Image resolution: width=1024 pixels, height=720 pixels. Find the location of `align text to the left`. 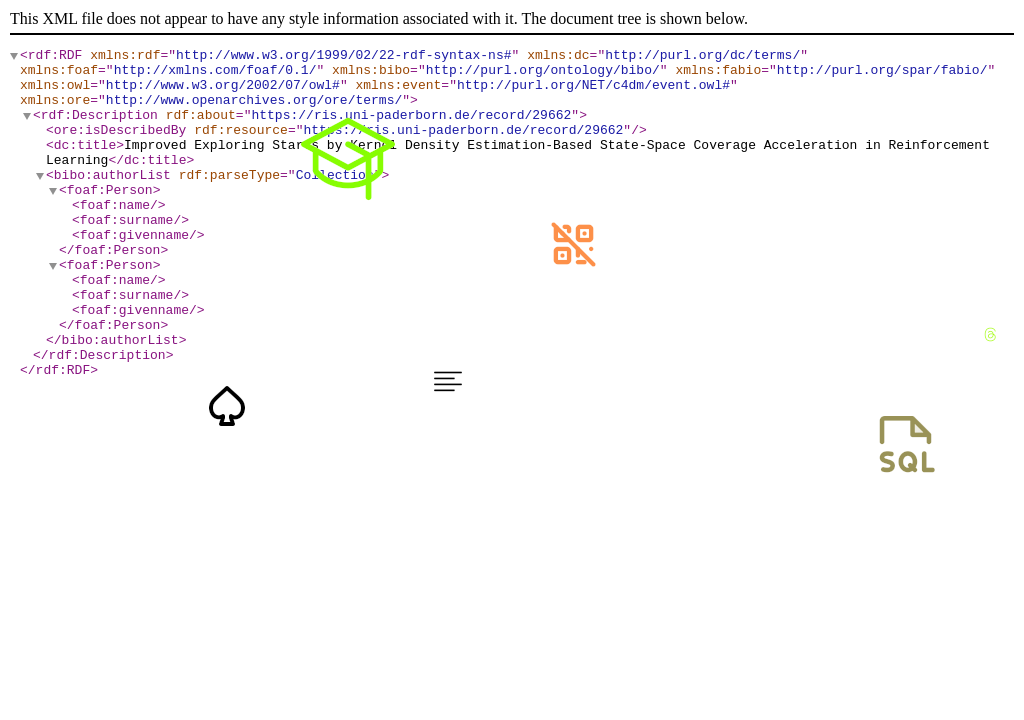

align text to the left is located at coordinates (448, 382).